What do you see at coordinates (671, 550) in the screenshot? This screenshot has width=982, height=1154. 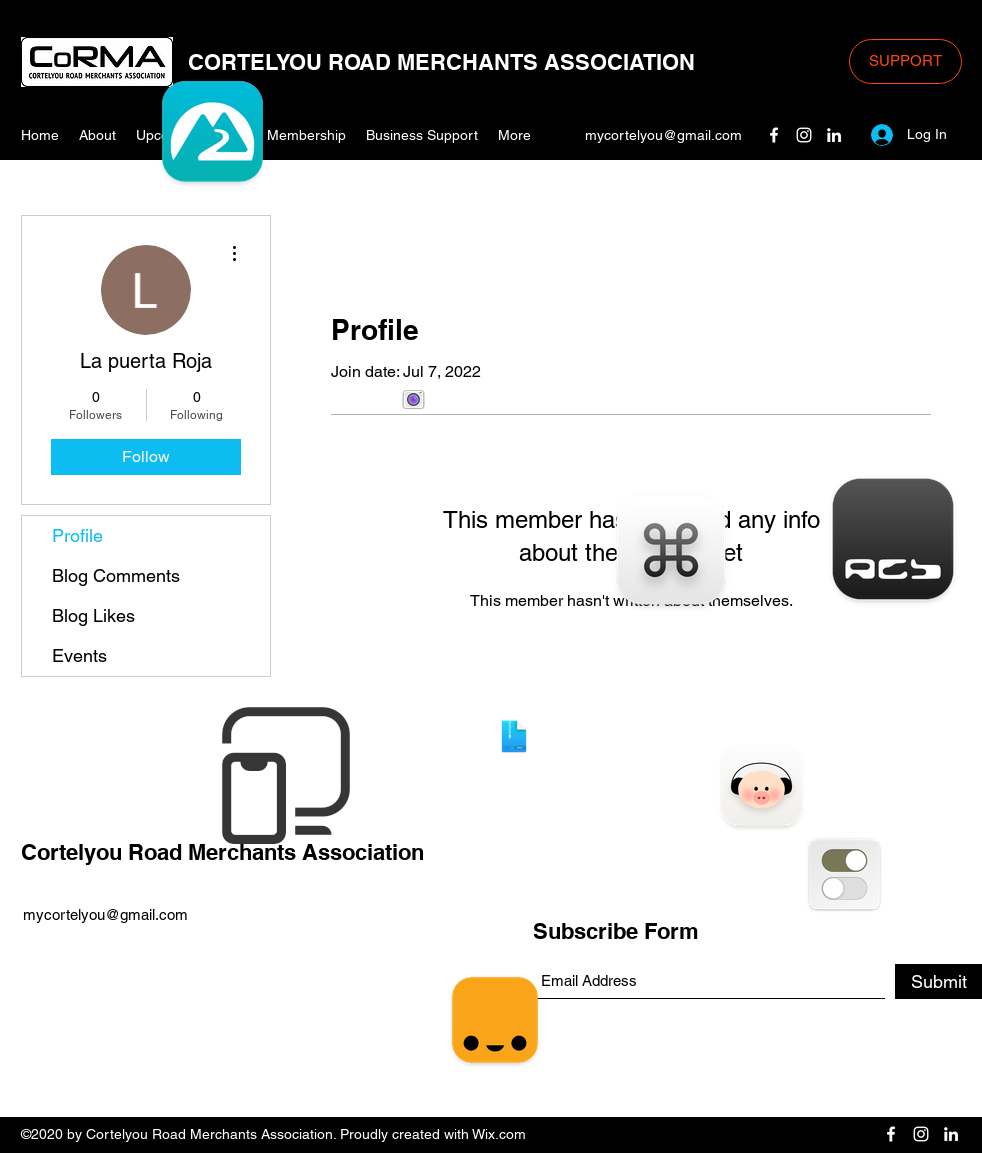 I see `open onboard on-screen keyboard app` at bounding box center [671, 550].